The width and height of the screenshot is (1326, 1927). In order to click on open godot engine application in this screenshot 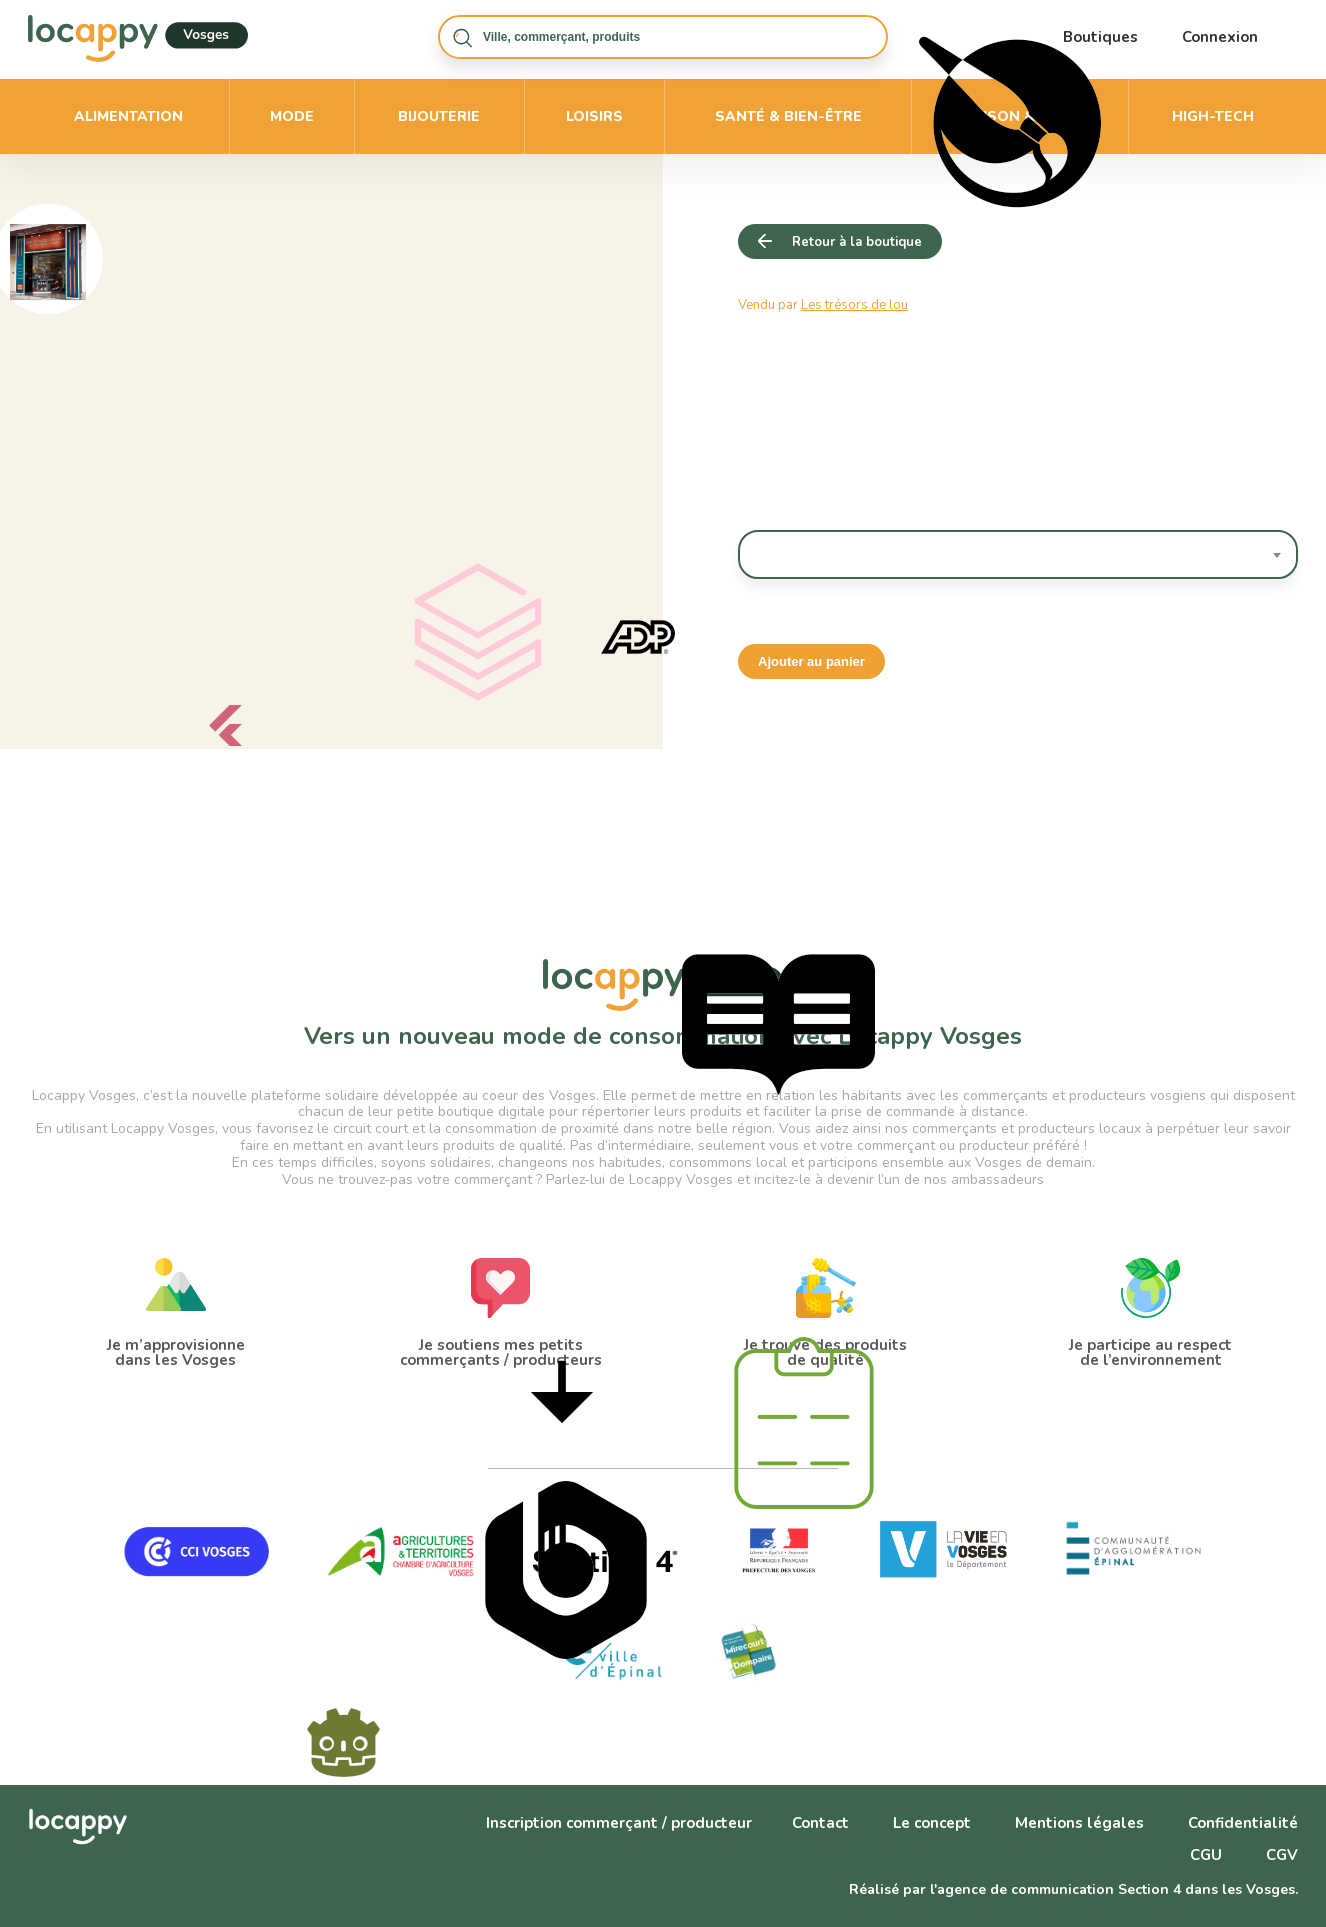, I will do `click(343, 1742)`.